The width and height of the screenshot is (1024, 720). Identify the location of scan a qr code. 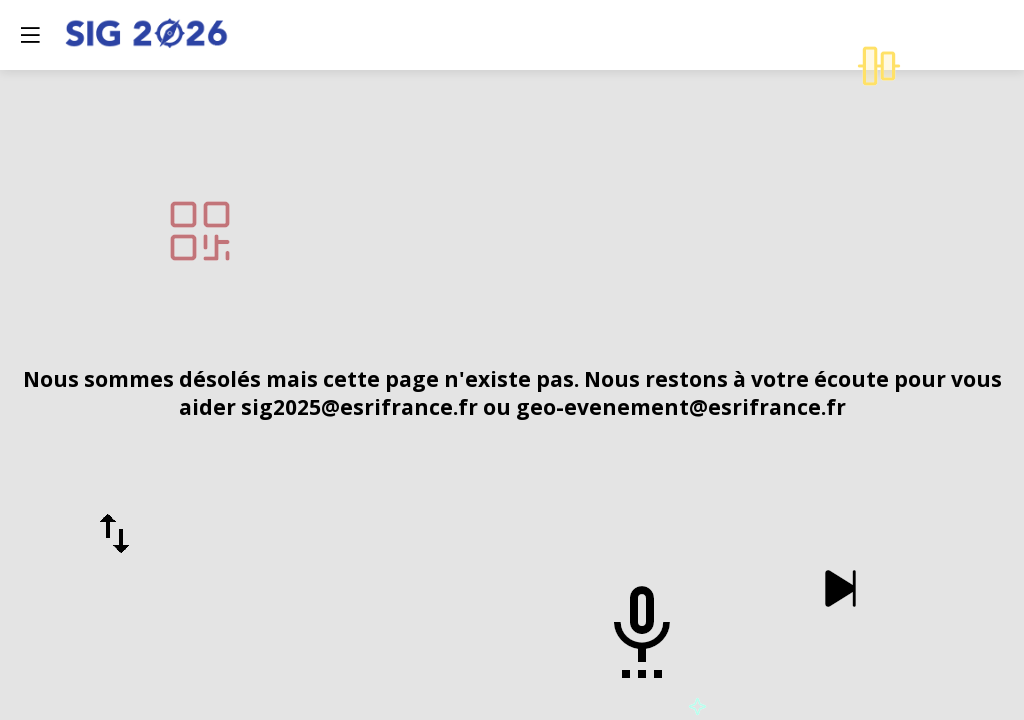
(200, 231).